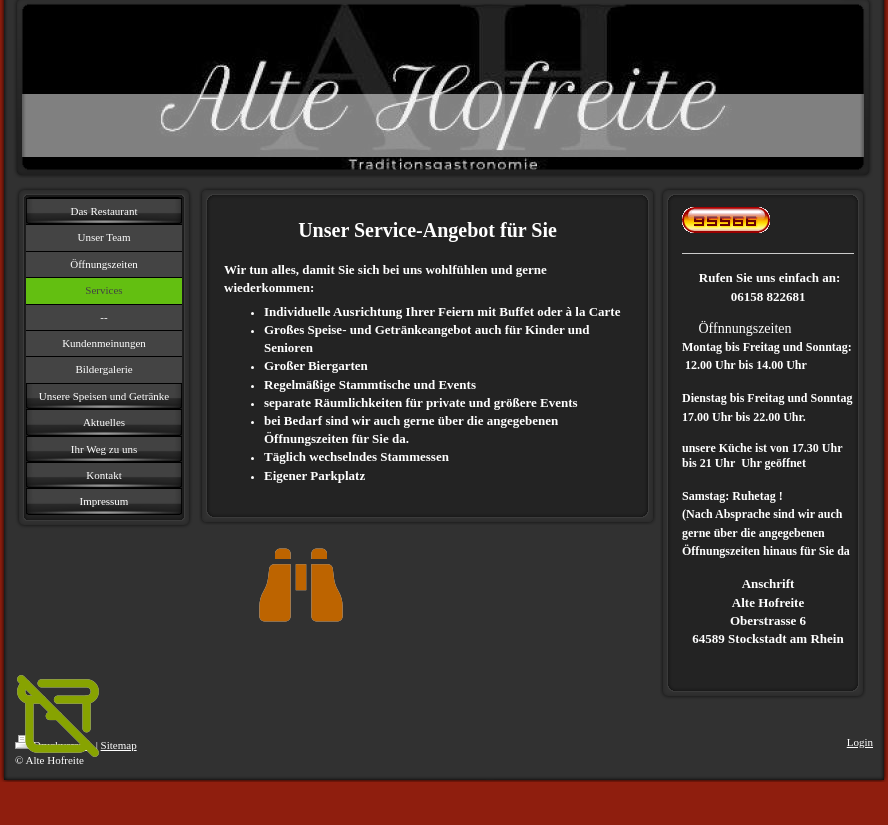 The image size is (888, 825). What do you see at coordinates (301, 585) in the screenshot?
I see `search or explore content` at bounding box center [301, 585].